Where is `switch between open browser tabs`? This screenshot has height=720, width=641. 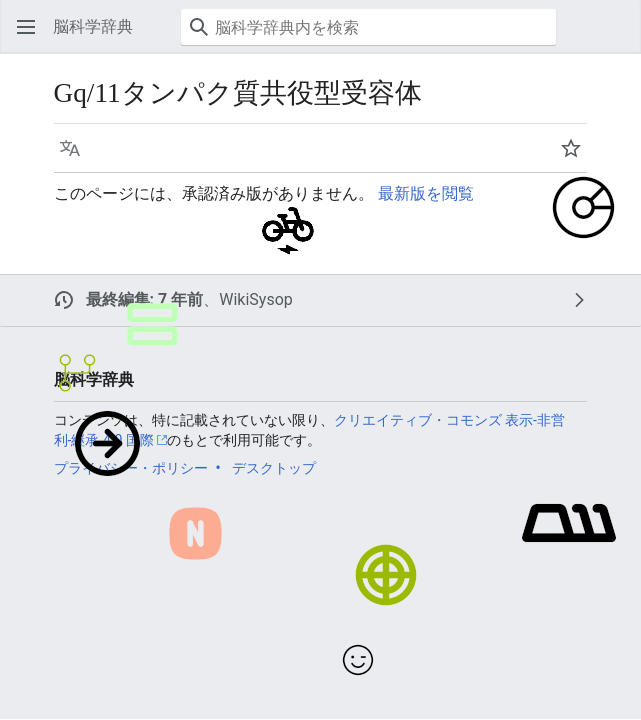 switch between open browser tabs is located at coordinates (569, 523).